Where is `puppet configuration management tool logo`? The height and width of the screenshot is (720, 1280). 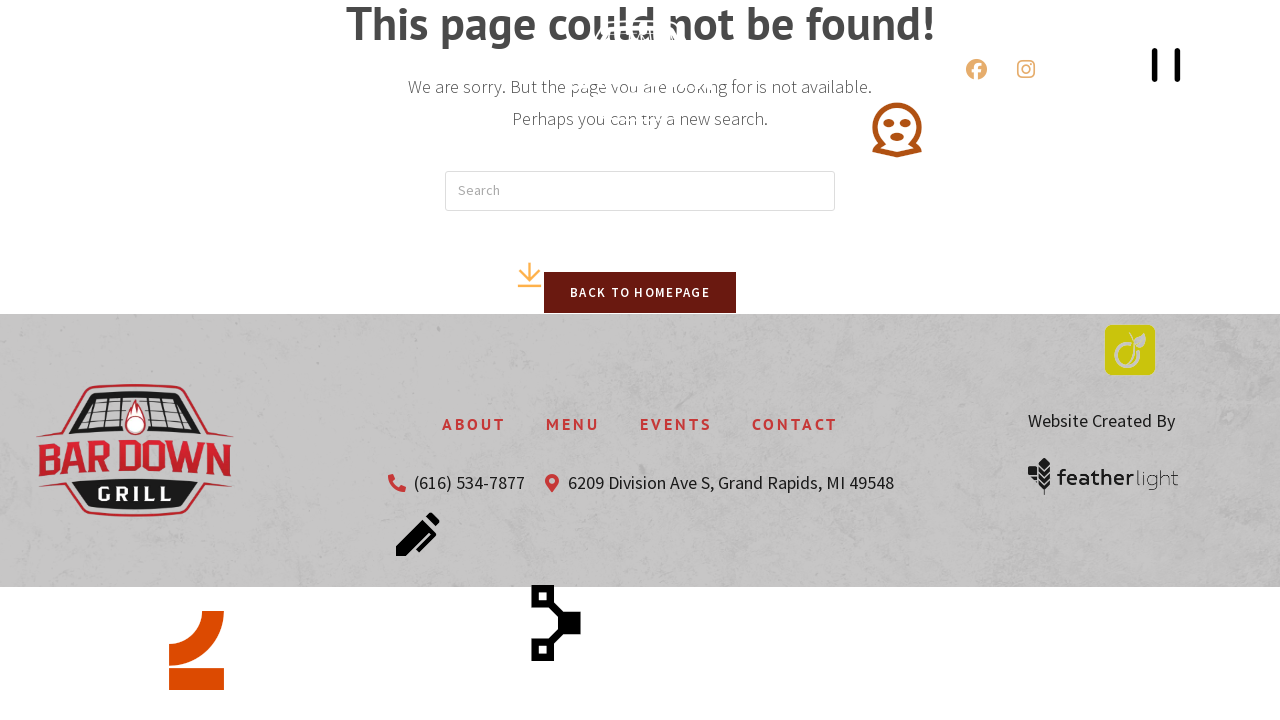 puppet configuration management tool logo is located at coordinates (556, 623).